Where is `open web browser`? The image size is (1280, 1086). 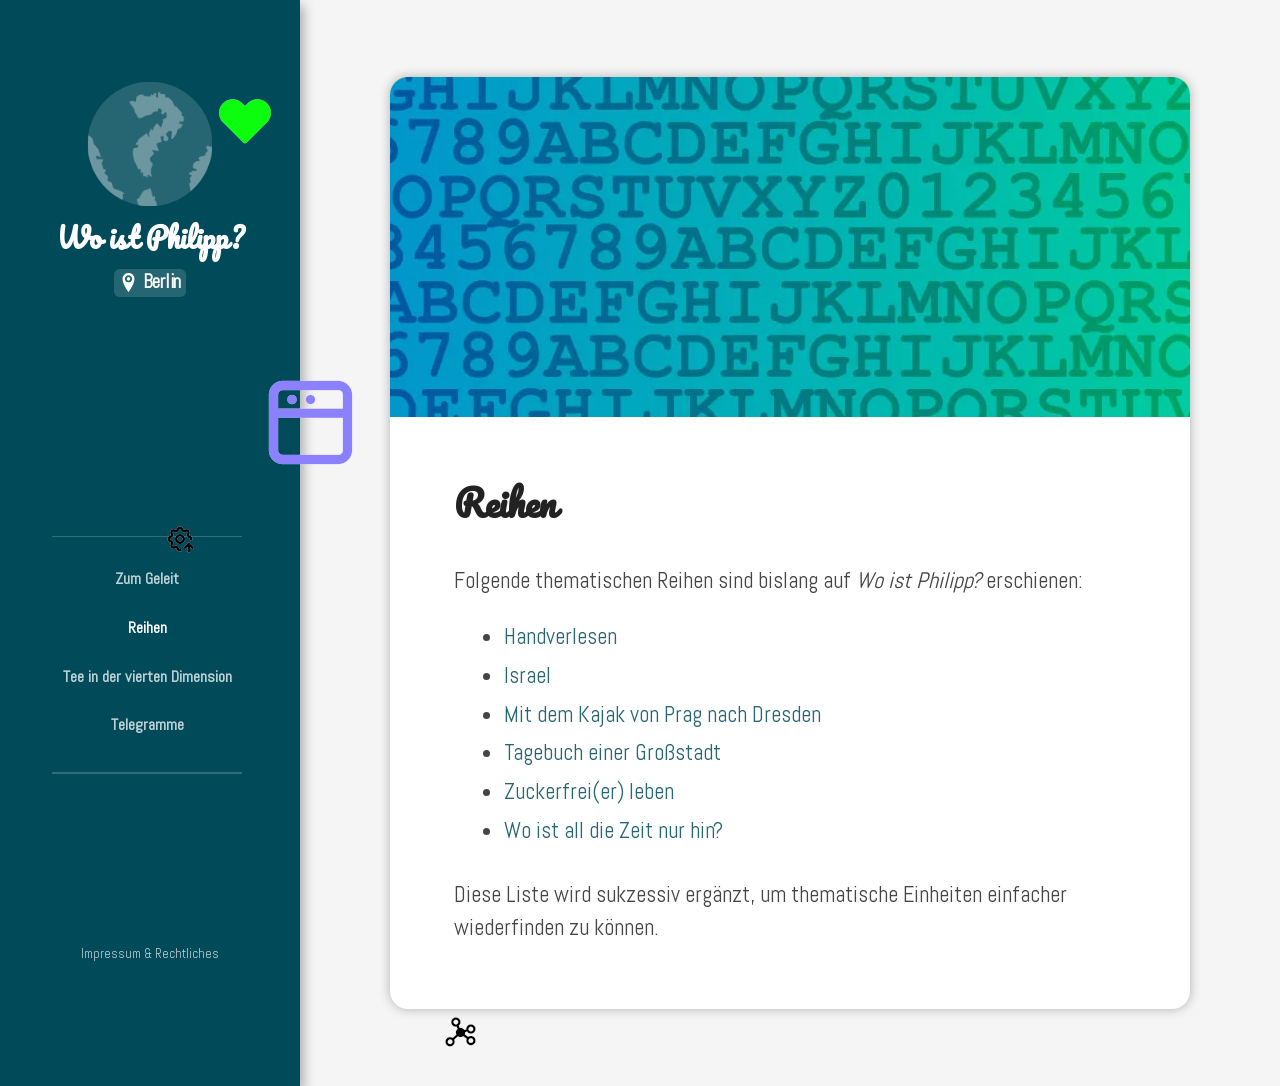
open web browser is located at coordinates (310, 422).